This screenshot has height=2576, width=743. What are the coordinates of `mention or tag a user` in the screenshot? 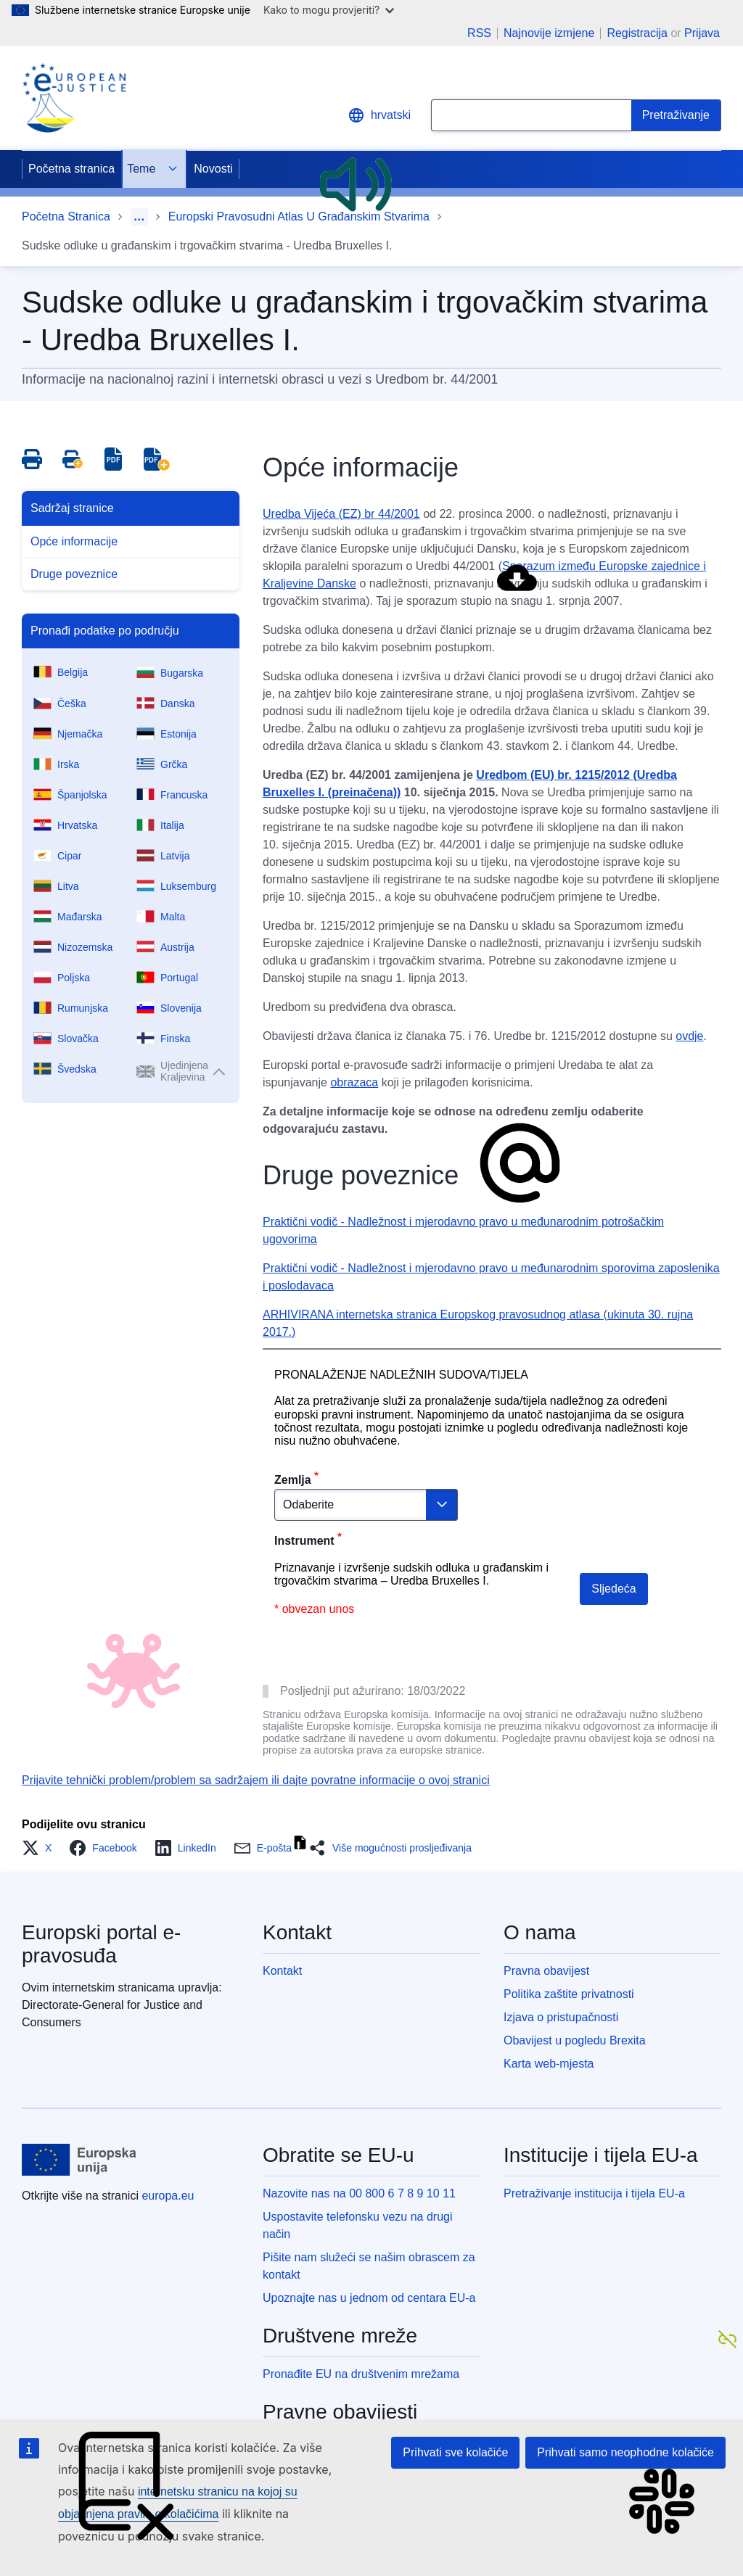 It's located at (520, 1163).